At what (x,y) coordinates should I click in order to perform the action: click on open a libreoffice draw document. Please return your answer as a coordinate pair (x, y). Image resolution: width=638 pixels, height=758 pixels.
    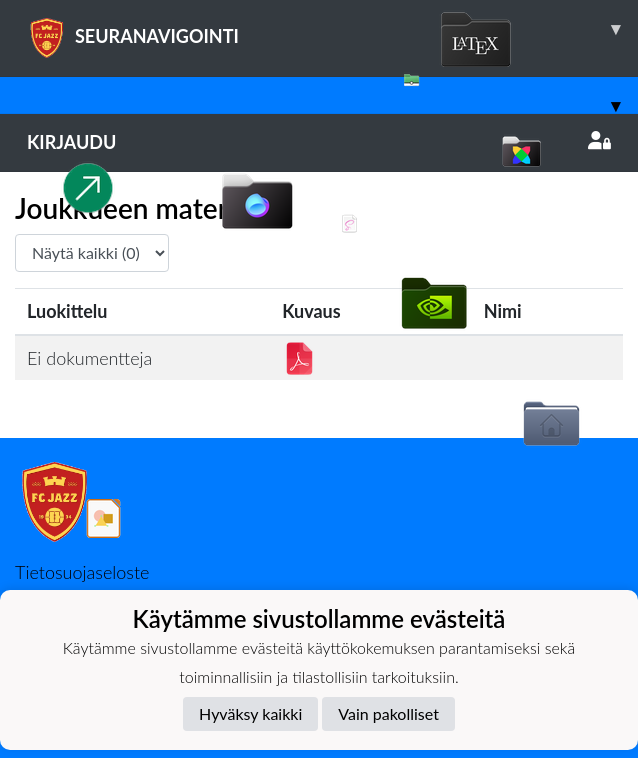
    Looking at the image, I should click on (103, 518).